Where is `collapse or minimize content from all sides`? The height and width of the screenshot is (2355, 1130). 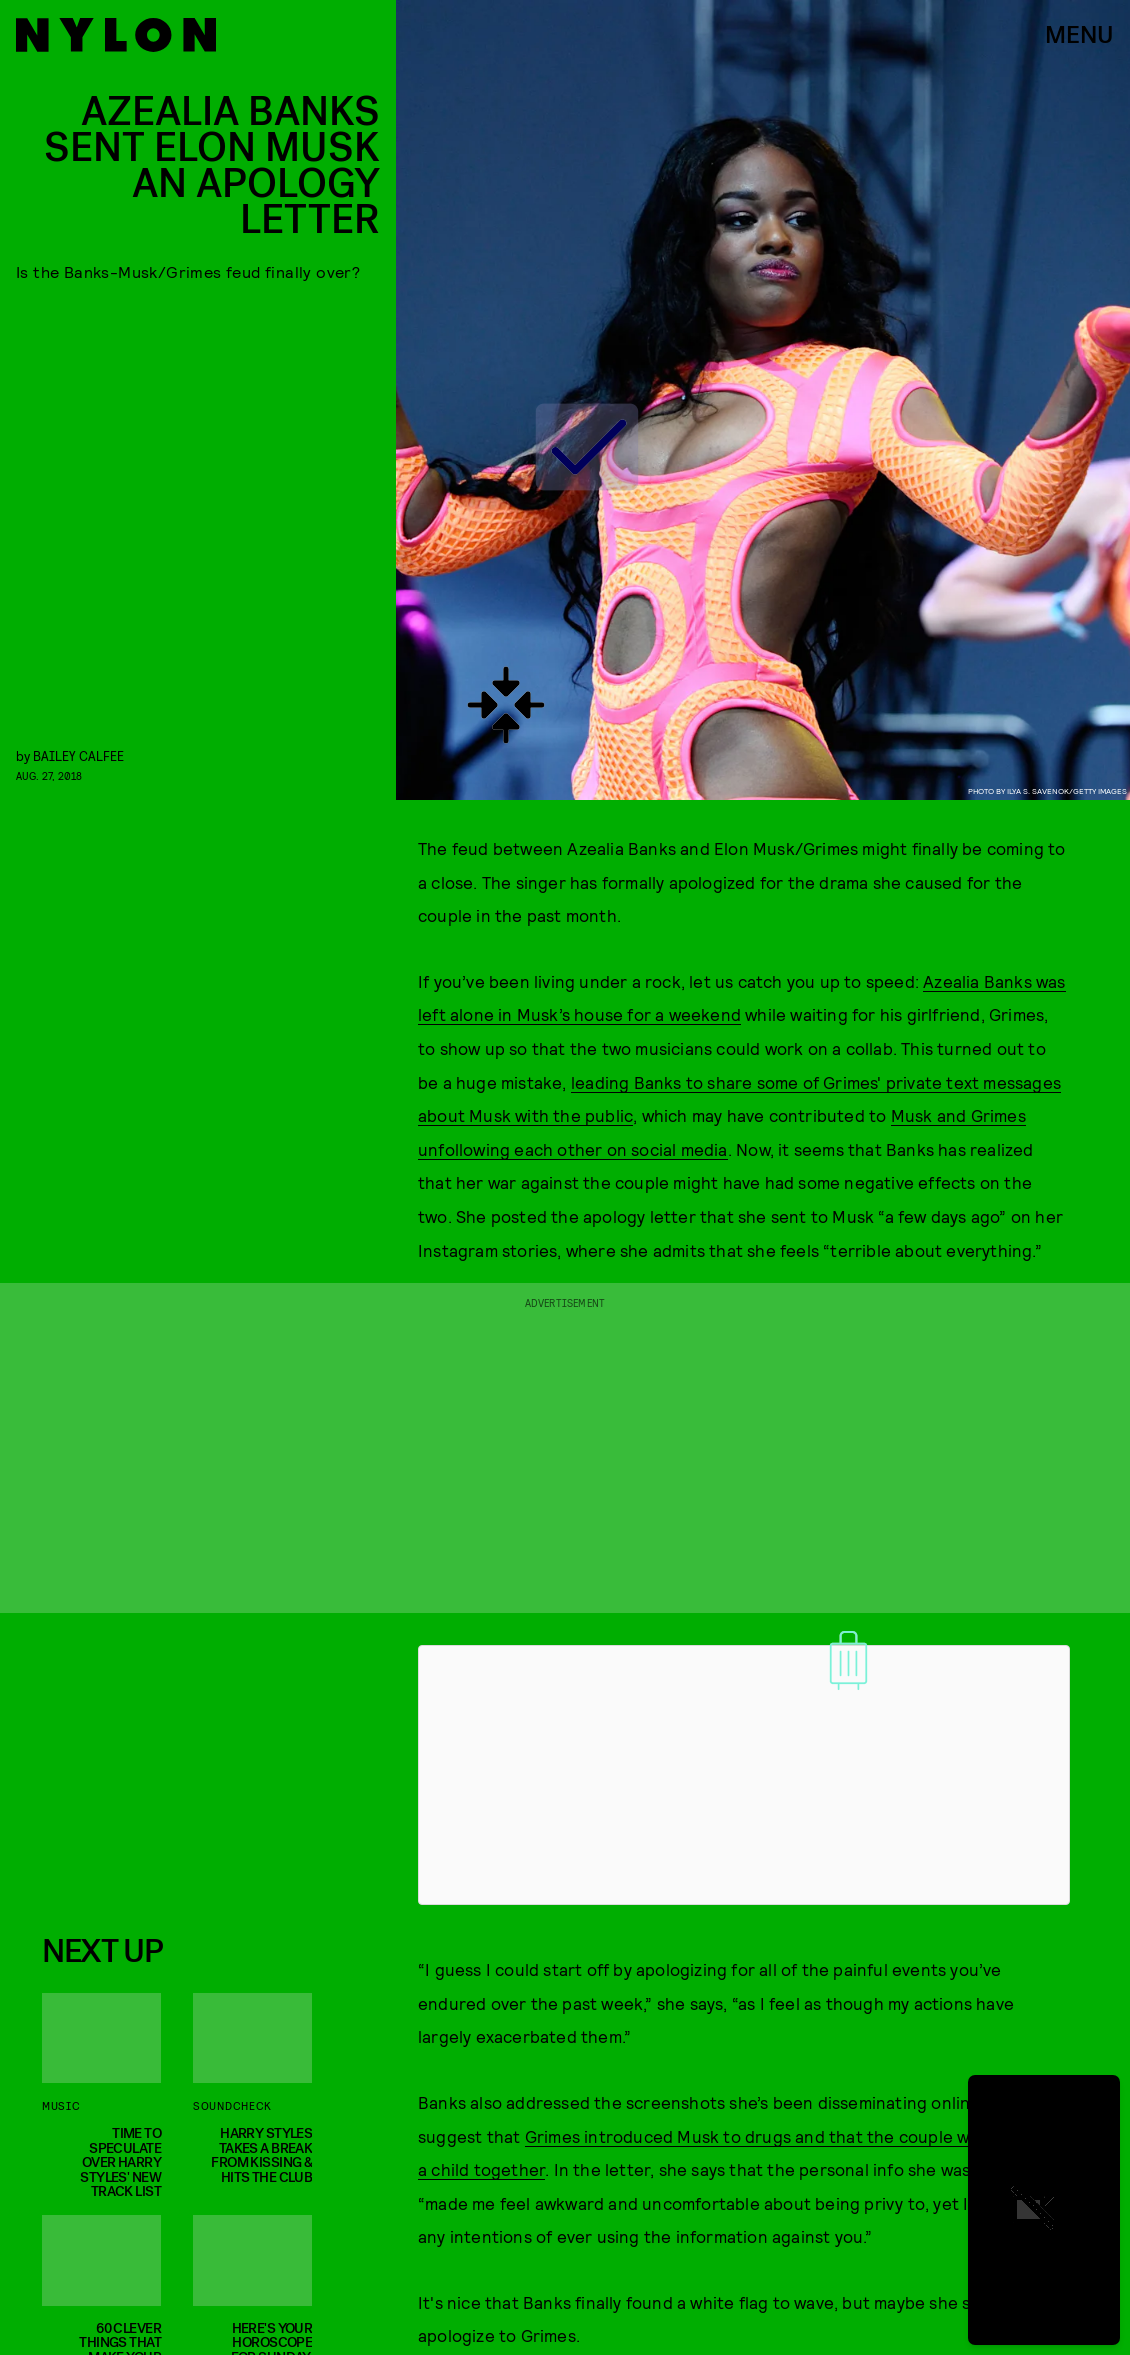 collapse or minimize content from all sides is located at coordinates (506, 705).